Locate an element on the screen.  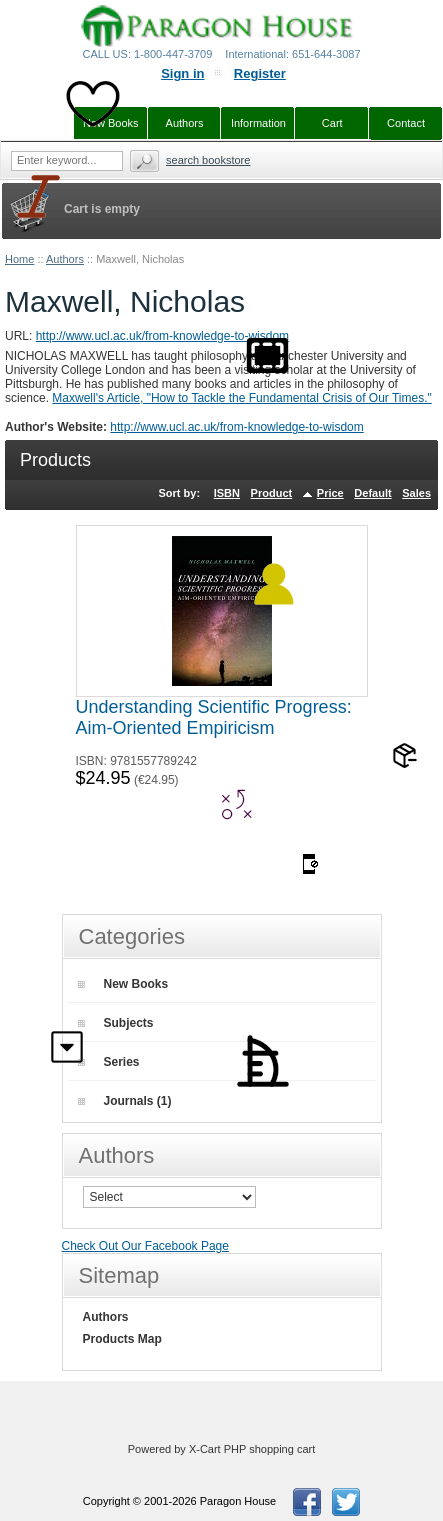
apply italic formatting to selected text is located at coordinates (38, 196).